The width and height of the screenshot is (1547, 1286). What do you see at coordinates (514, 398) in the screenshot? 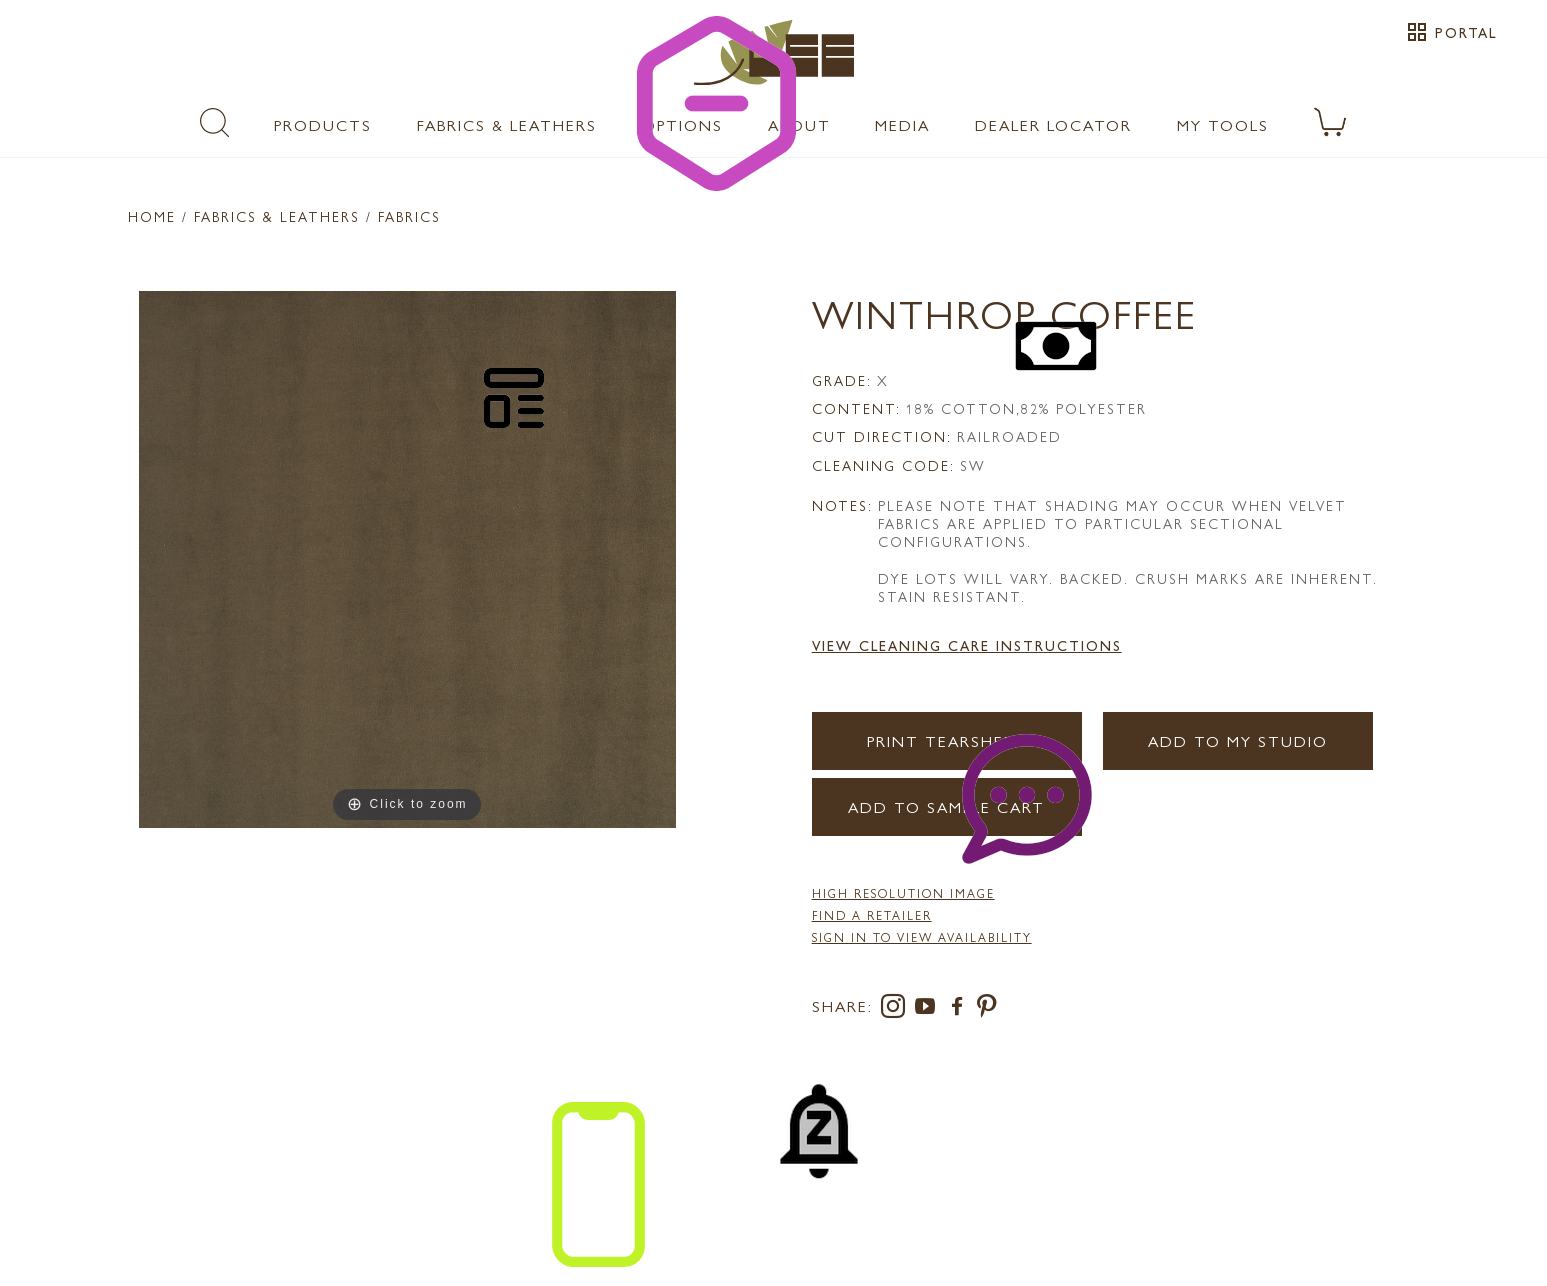
I see `access page or document templates` at bounding box center [514, 398].